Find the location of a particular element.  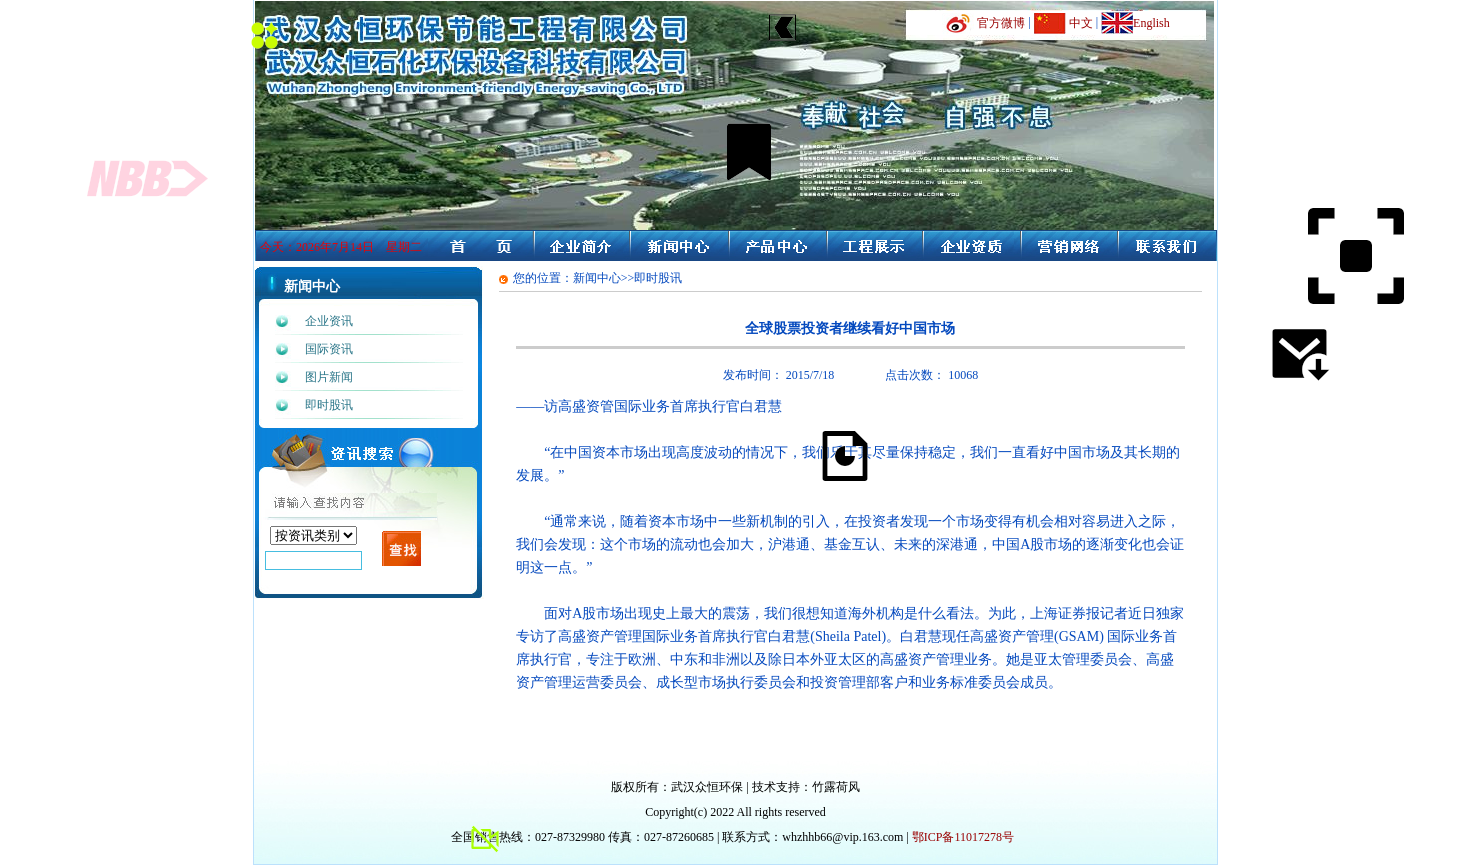

download email or message attachment is located at coordinates (1299, 353).